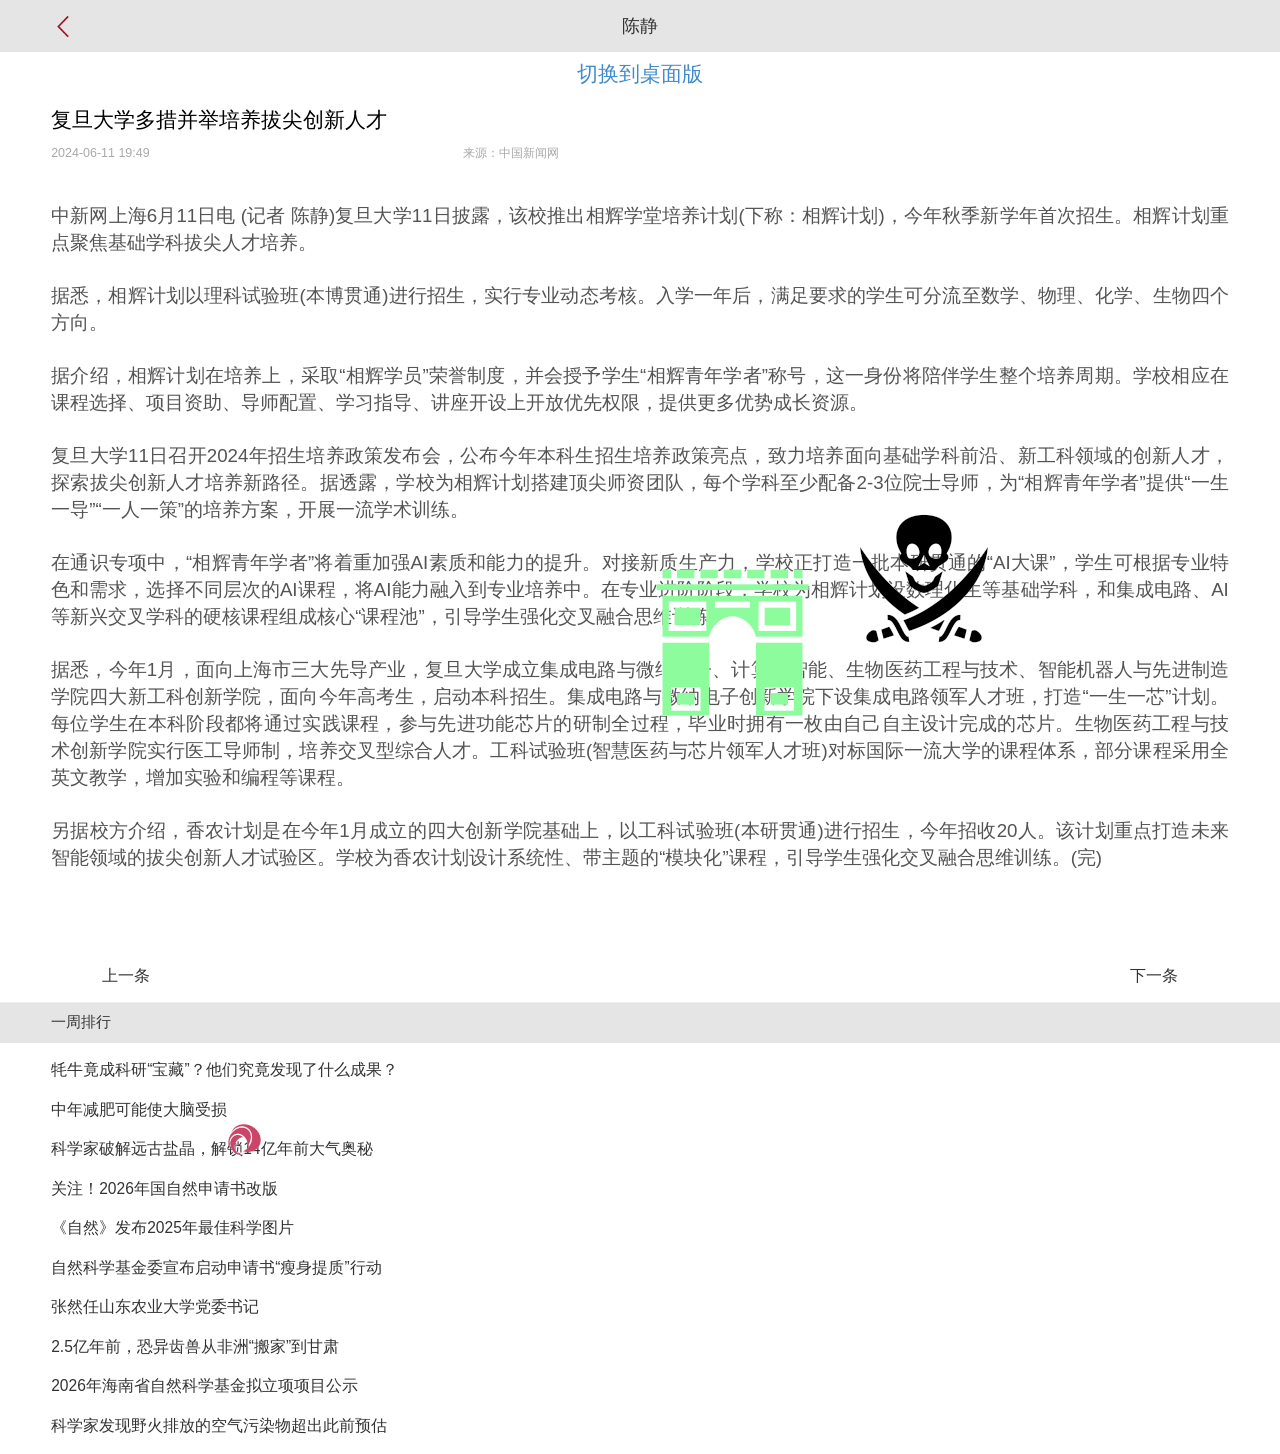  Describe the element at coordinates (244, 1139) in the screenshot. I see `indicates cloud sync or data synchronization in progress` at that location.